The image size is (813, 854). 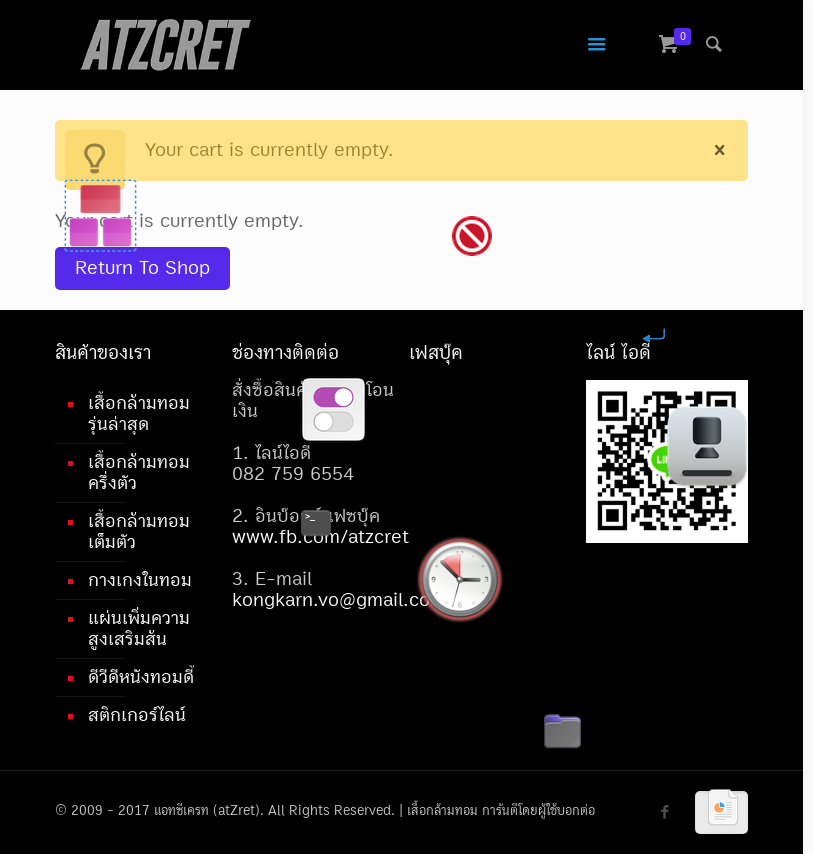 I want to click on open a folder or directory, so click(x=562, y=730).